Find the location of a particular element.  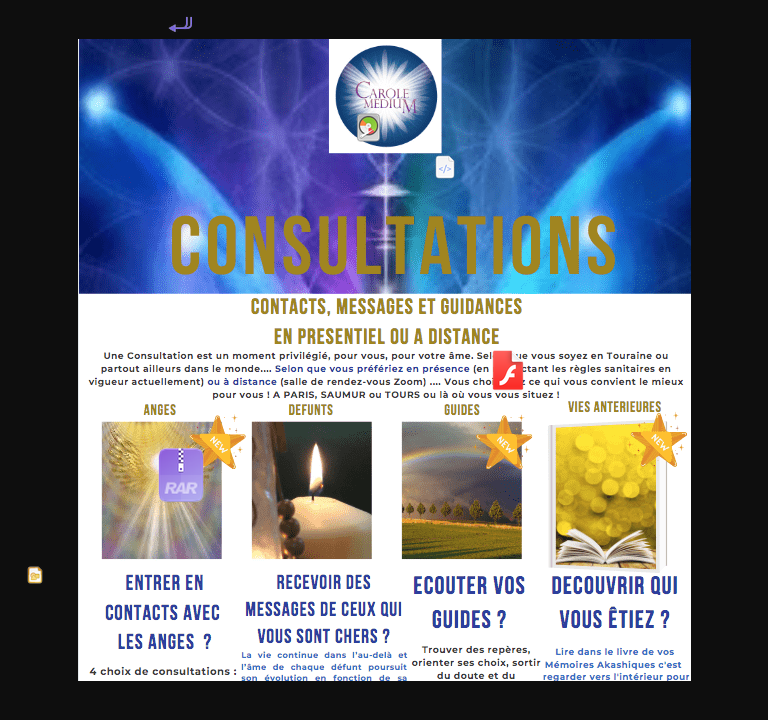

open gparted disk partition editor is located at coordinates (368, 127).